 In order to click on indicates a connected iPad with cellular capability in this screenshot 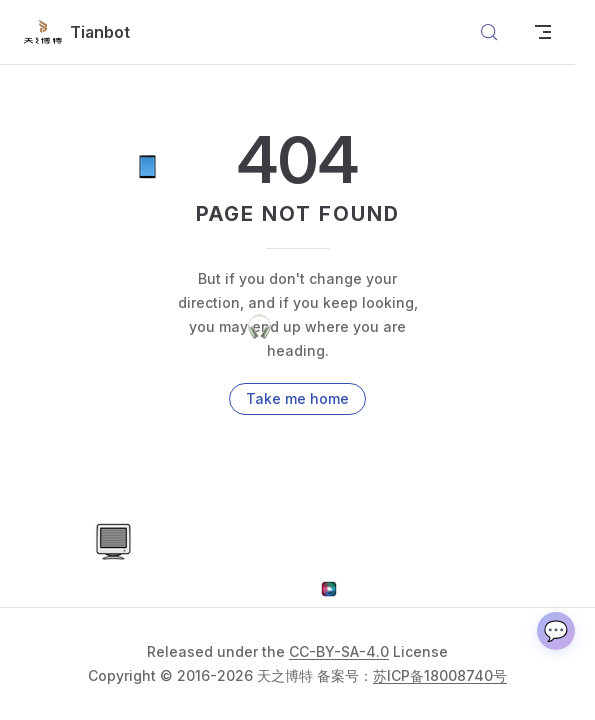, I will do `click(147, 166)`.